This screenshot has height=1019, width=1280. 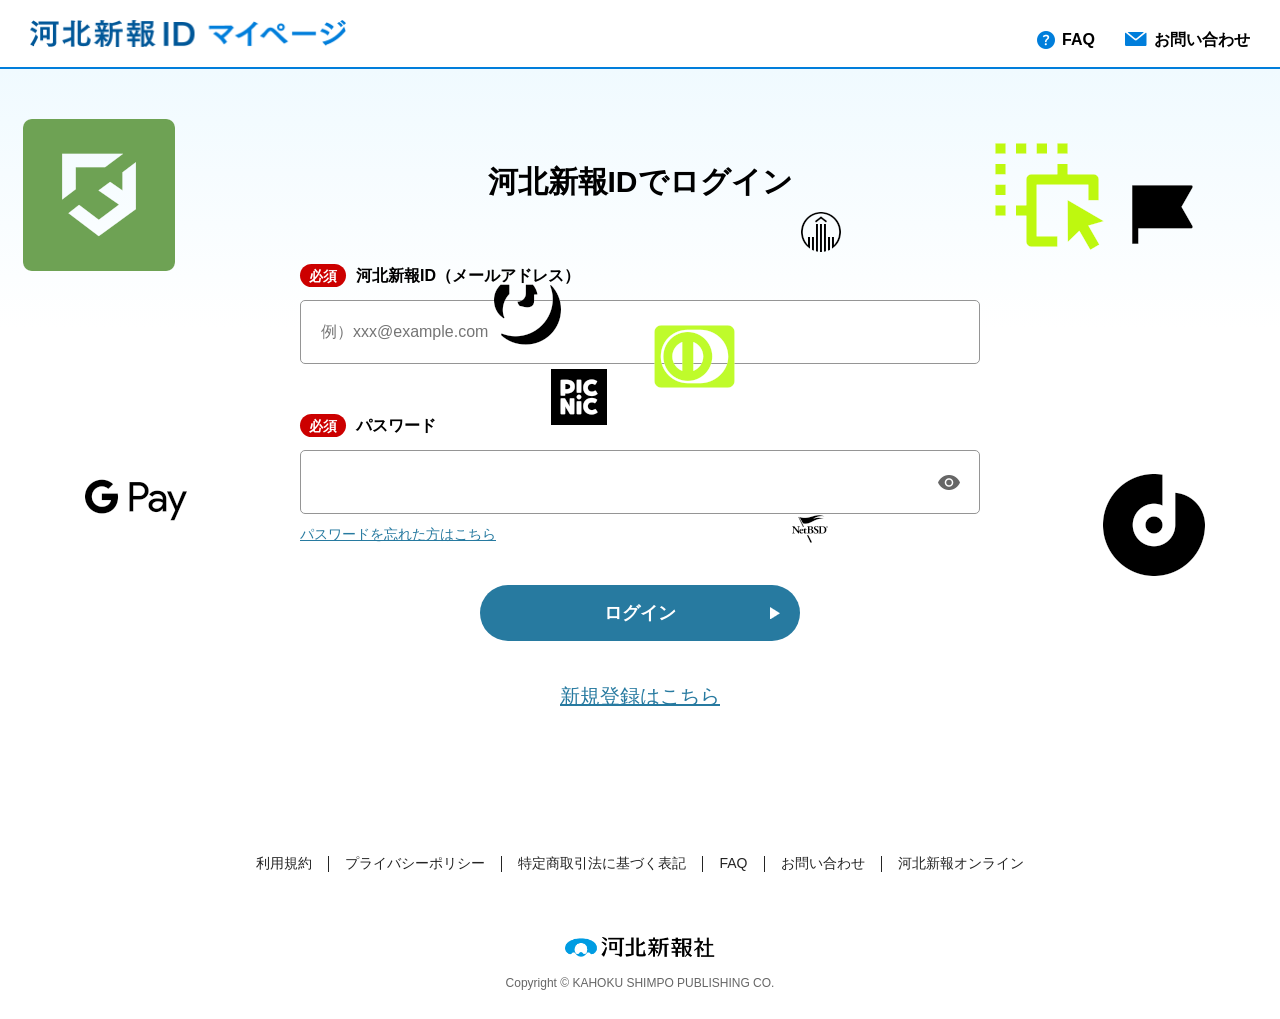 What do you see at coordinates (1163, 213) in the screenshot?
I see `flag or mark an item for follow-up` at bounding box center [1163, 213].